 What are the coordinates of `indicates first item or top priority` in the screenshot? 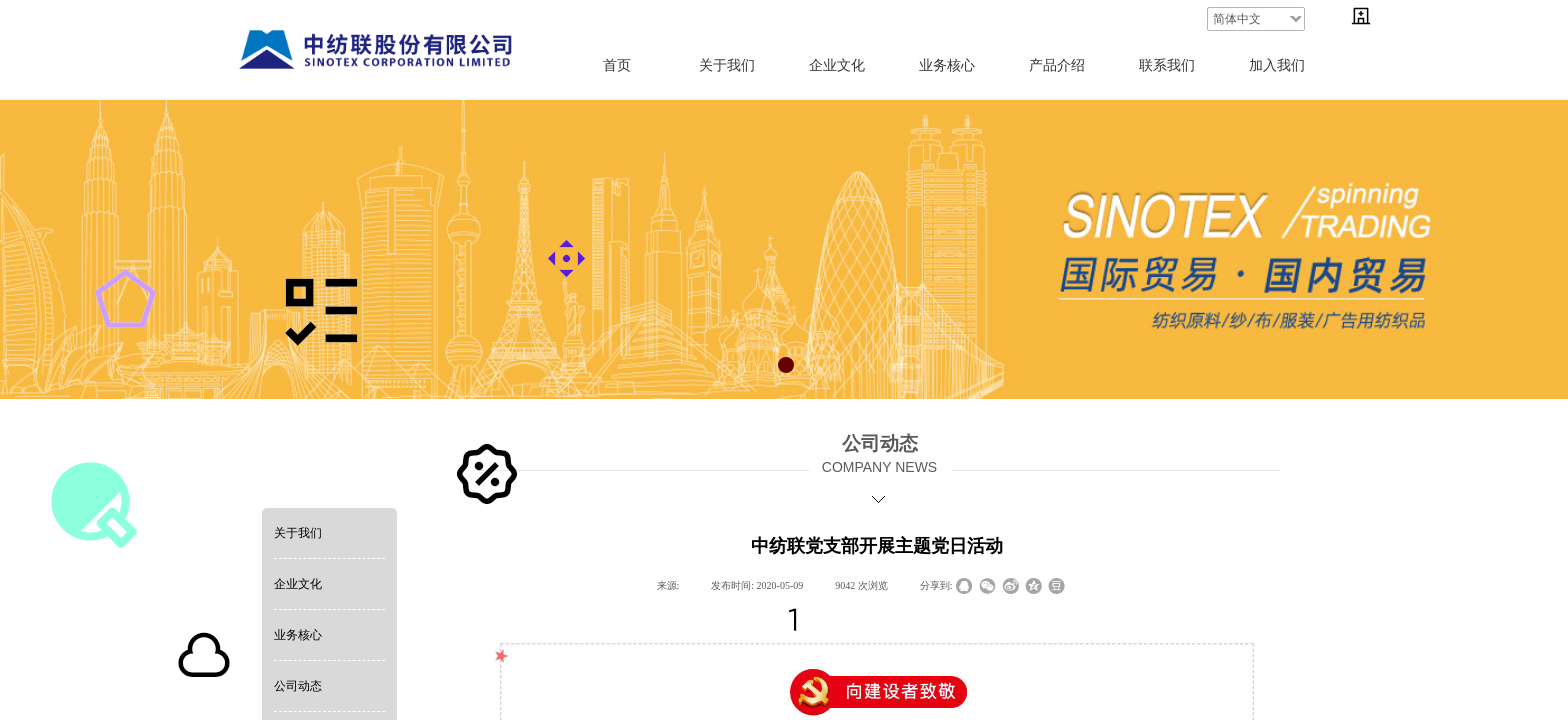 It's located at (794, 620).